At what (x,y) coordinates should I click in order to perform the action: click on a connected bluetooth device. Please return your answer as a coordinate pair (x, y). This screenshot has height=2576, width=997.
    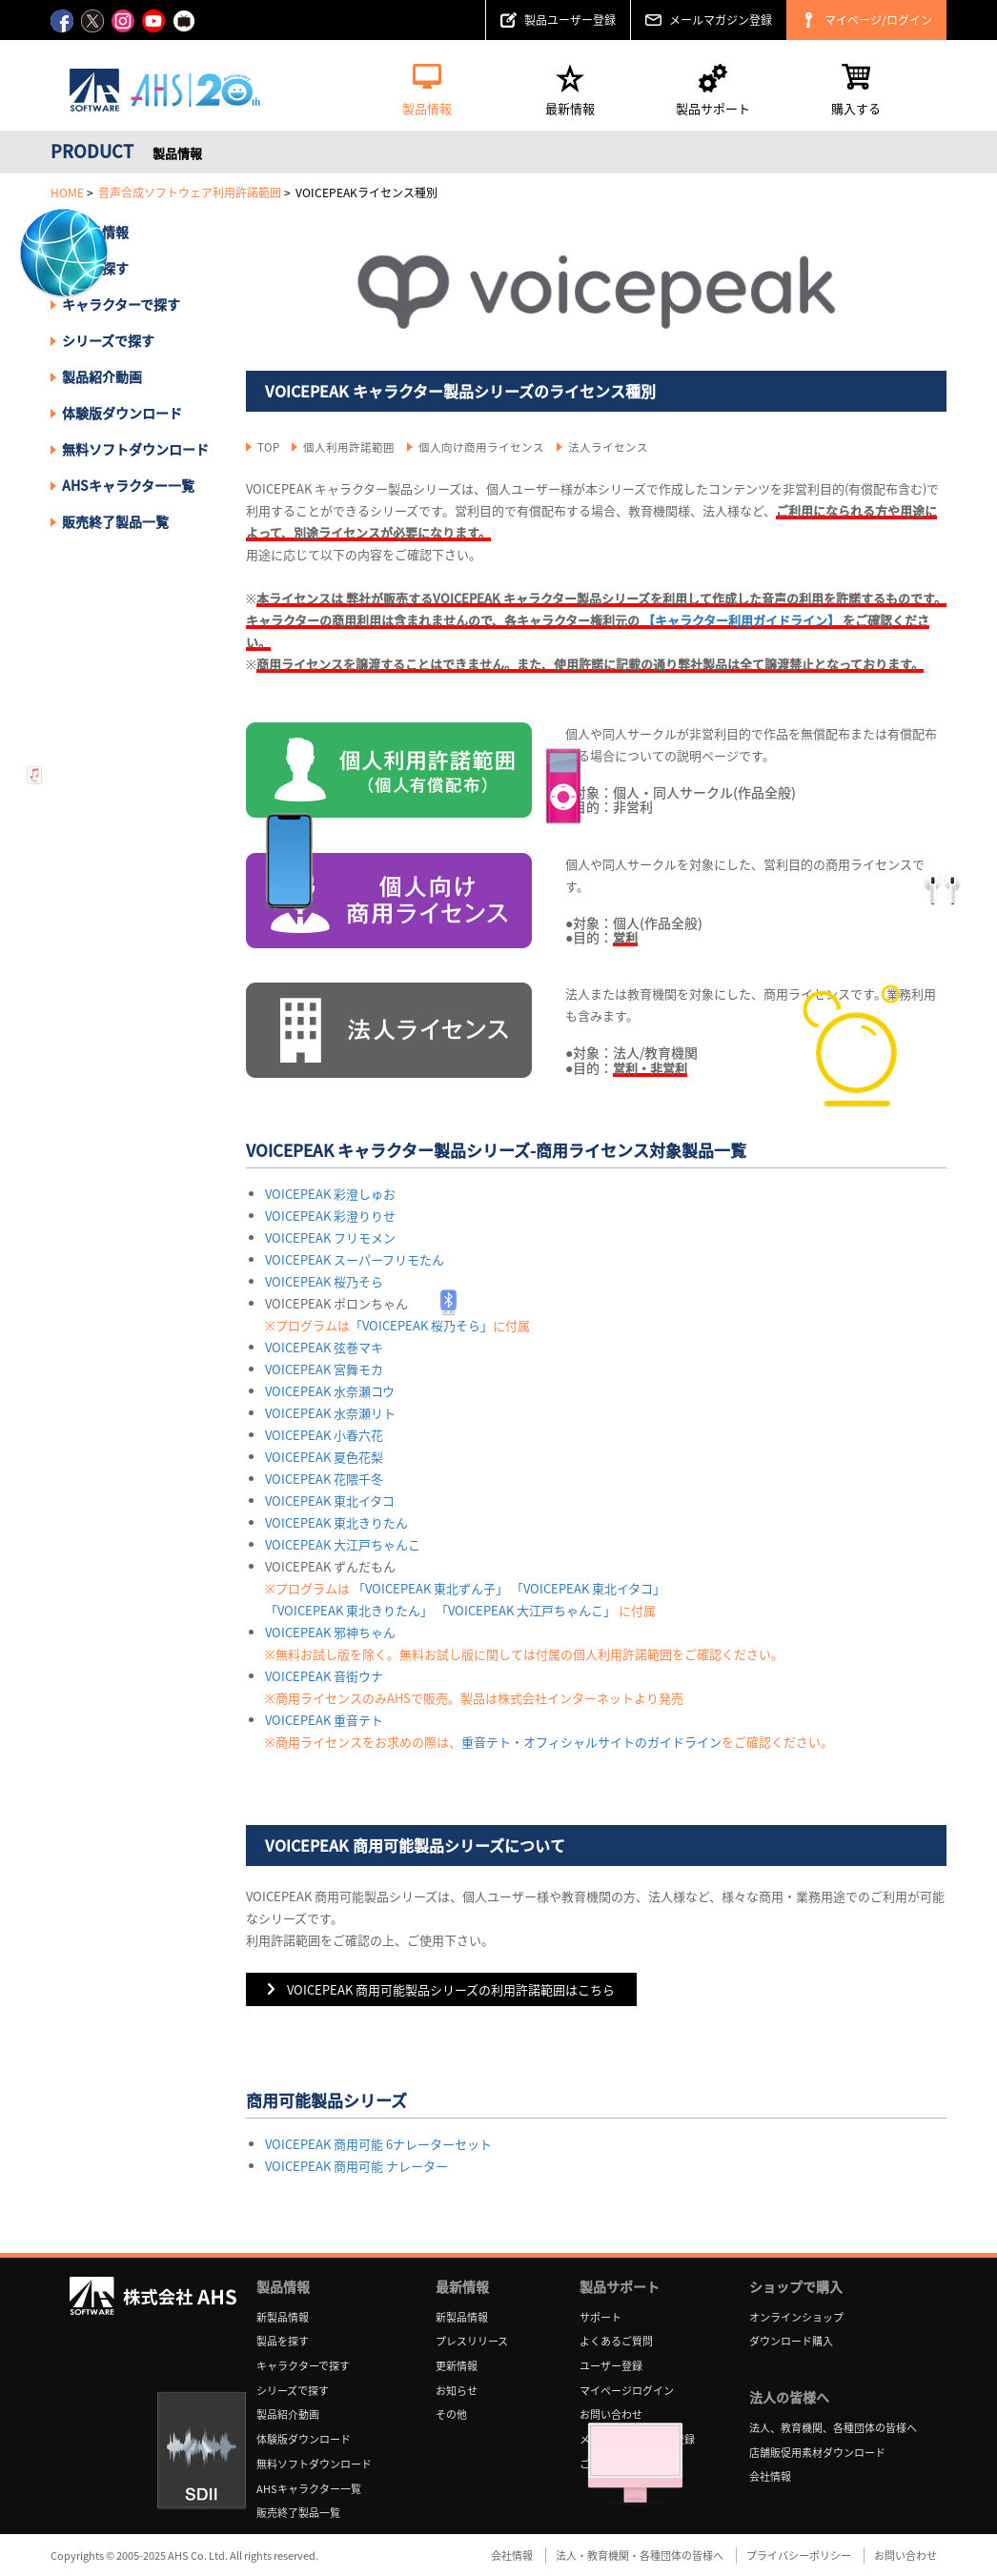
    Looking at the image, I should click on (448, 1302).